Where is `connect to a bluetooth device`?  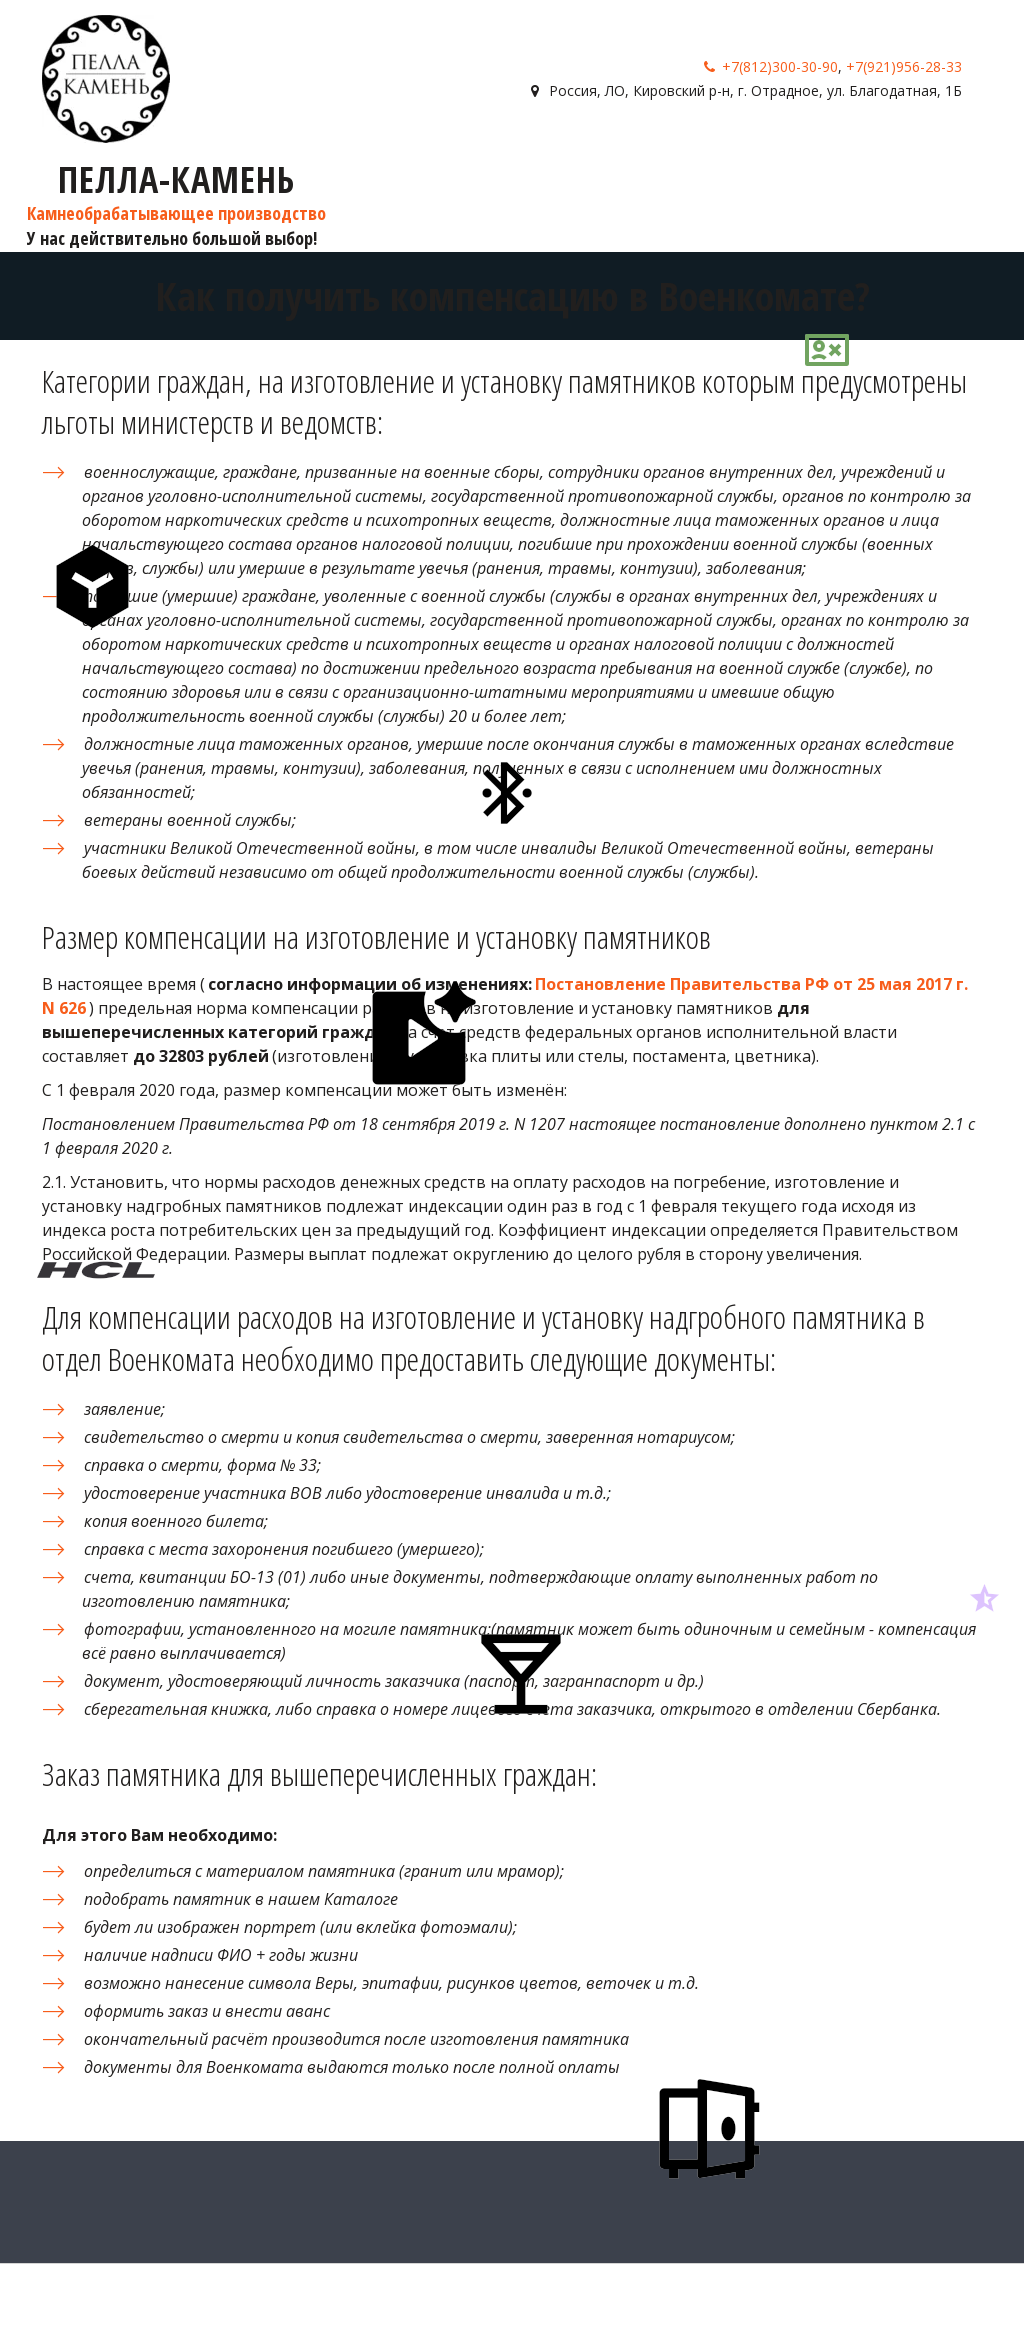
connect to a bluetooth device is located at coordinates (504, 793).